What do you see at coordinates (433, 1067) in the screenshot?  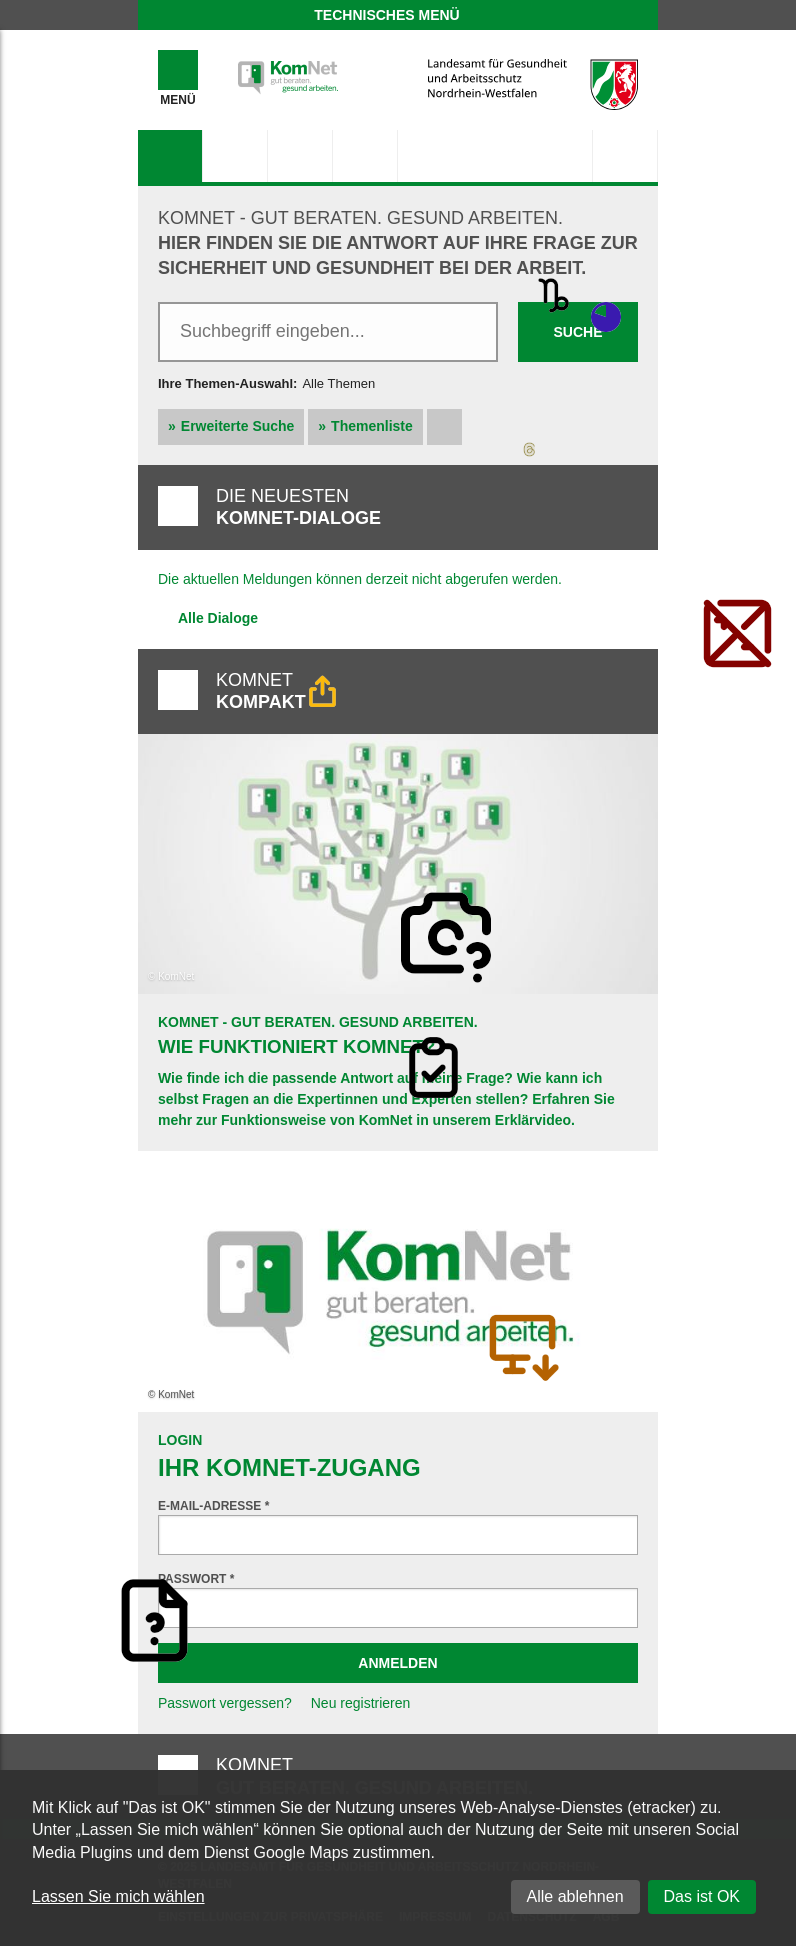 I see `mark task as complete` at bounding box center [433, 1067].